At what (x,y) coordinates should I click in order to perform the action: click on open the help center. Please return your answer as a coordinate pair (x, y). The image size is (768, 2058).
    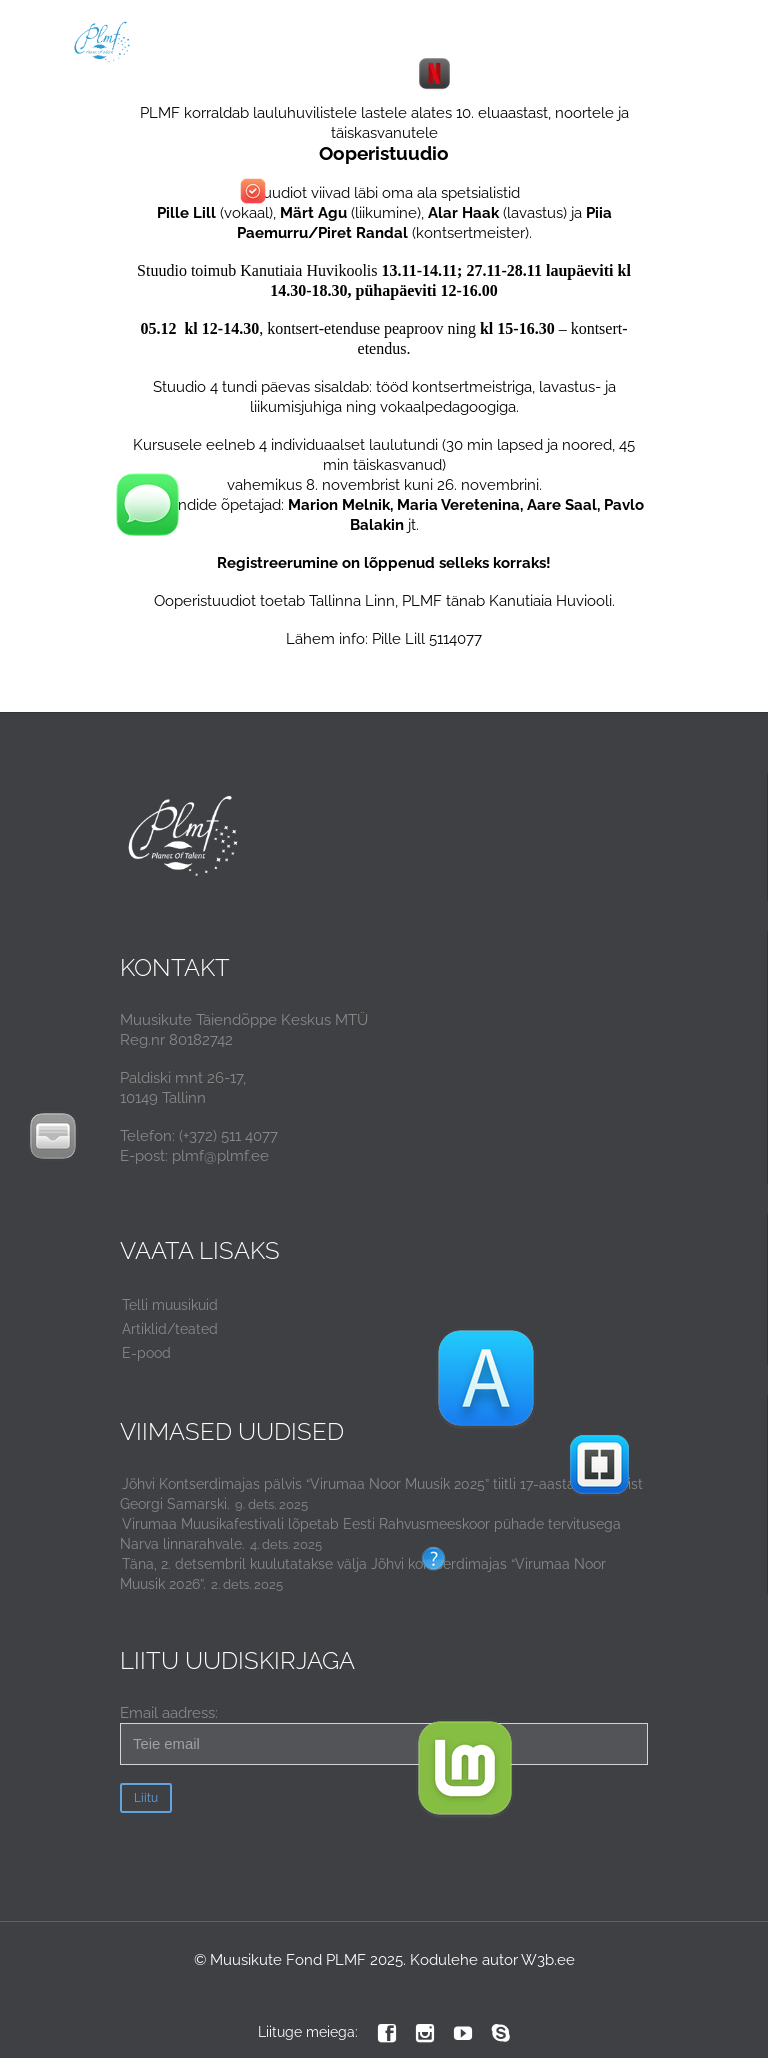
    Looking at the image, I should click on (433, 1558).